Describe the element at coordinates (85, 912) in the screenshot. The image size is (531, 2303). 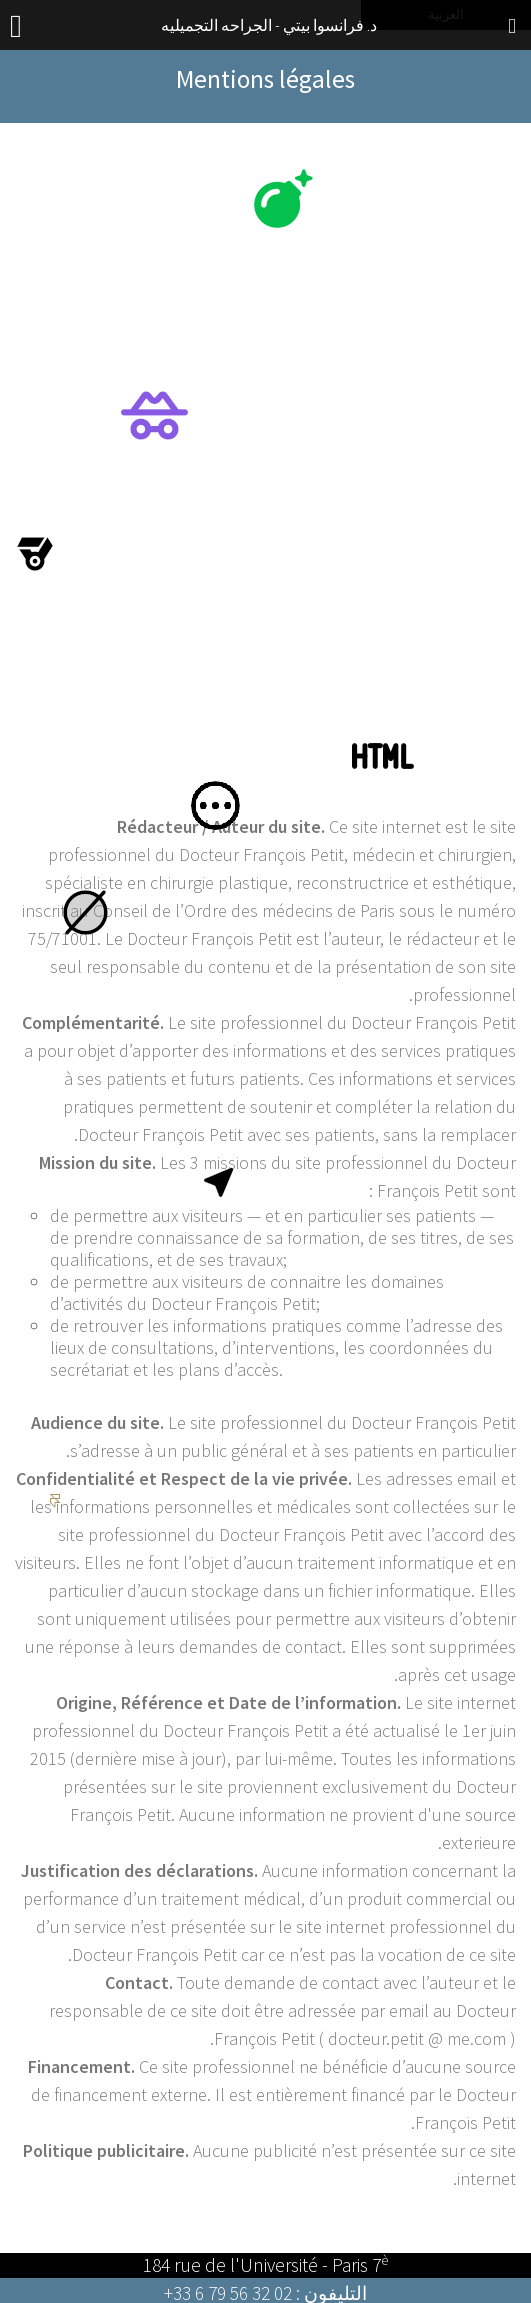
I see `indicates an empty or null state` at that location.